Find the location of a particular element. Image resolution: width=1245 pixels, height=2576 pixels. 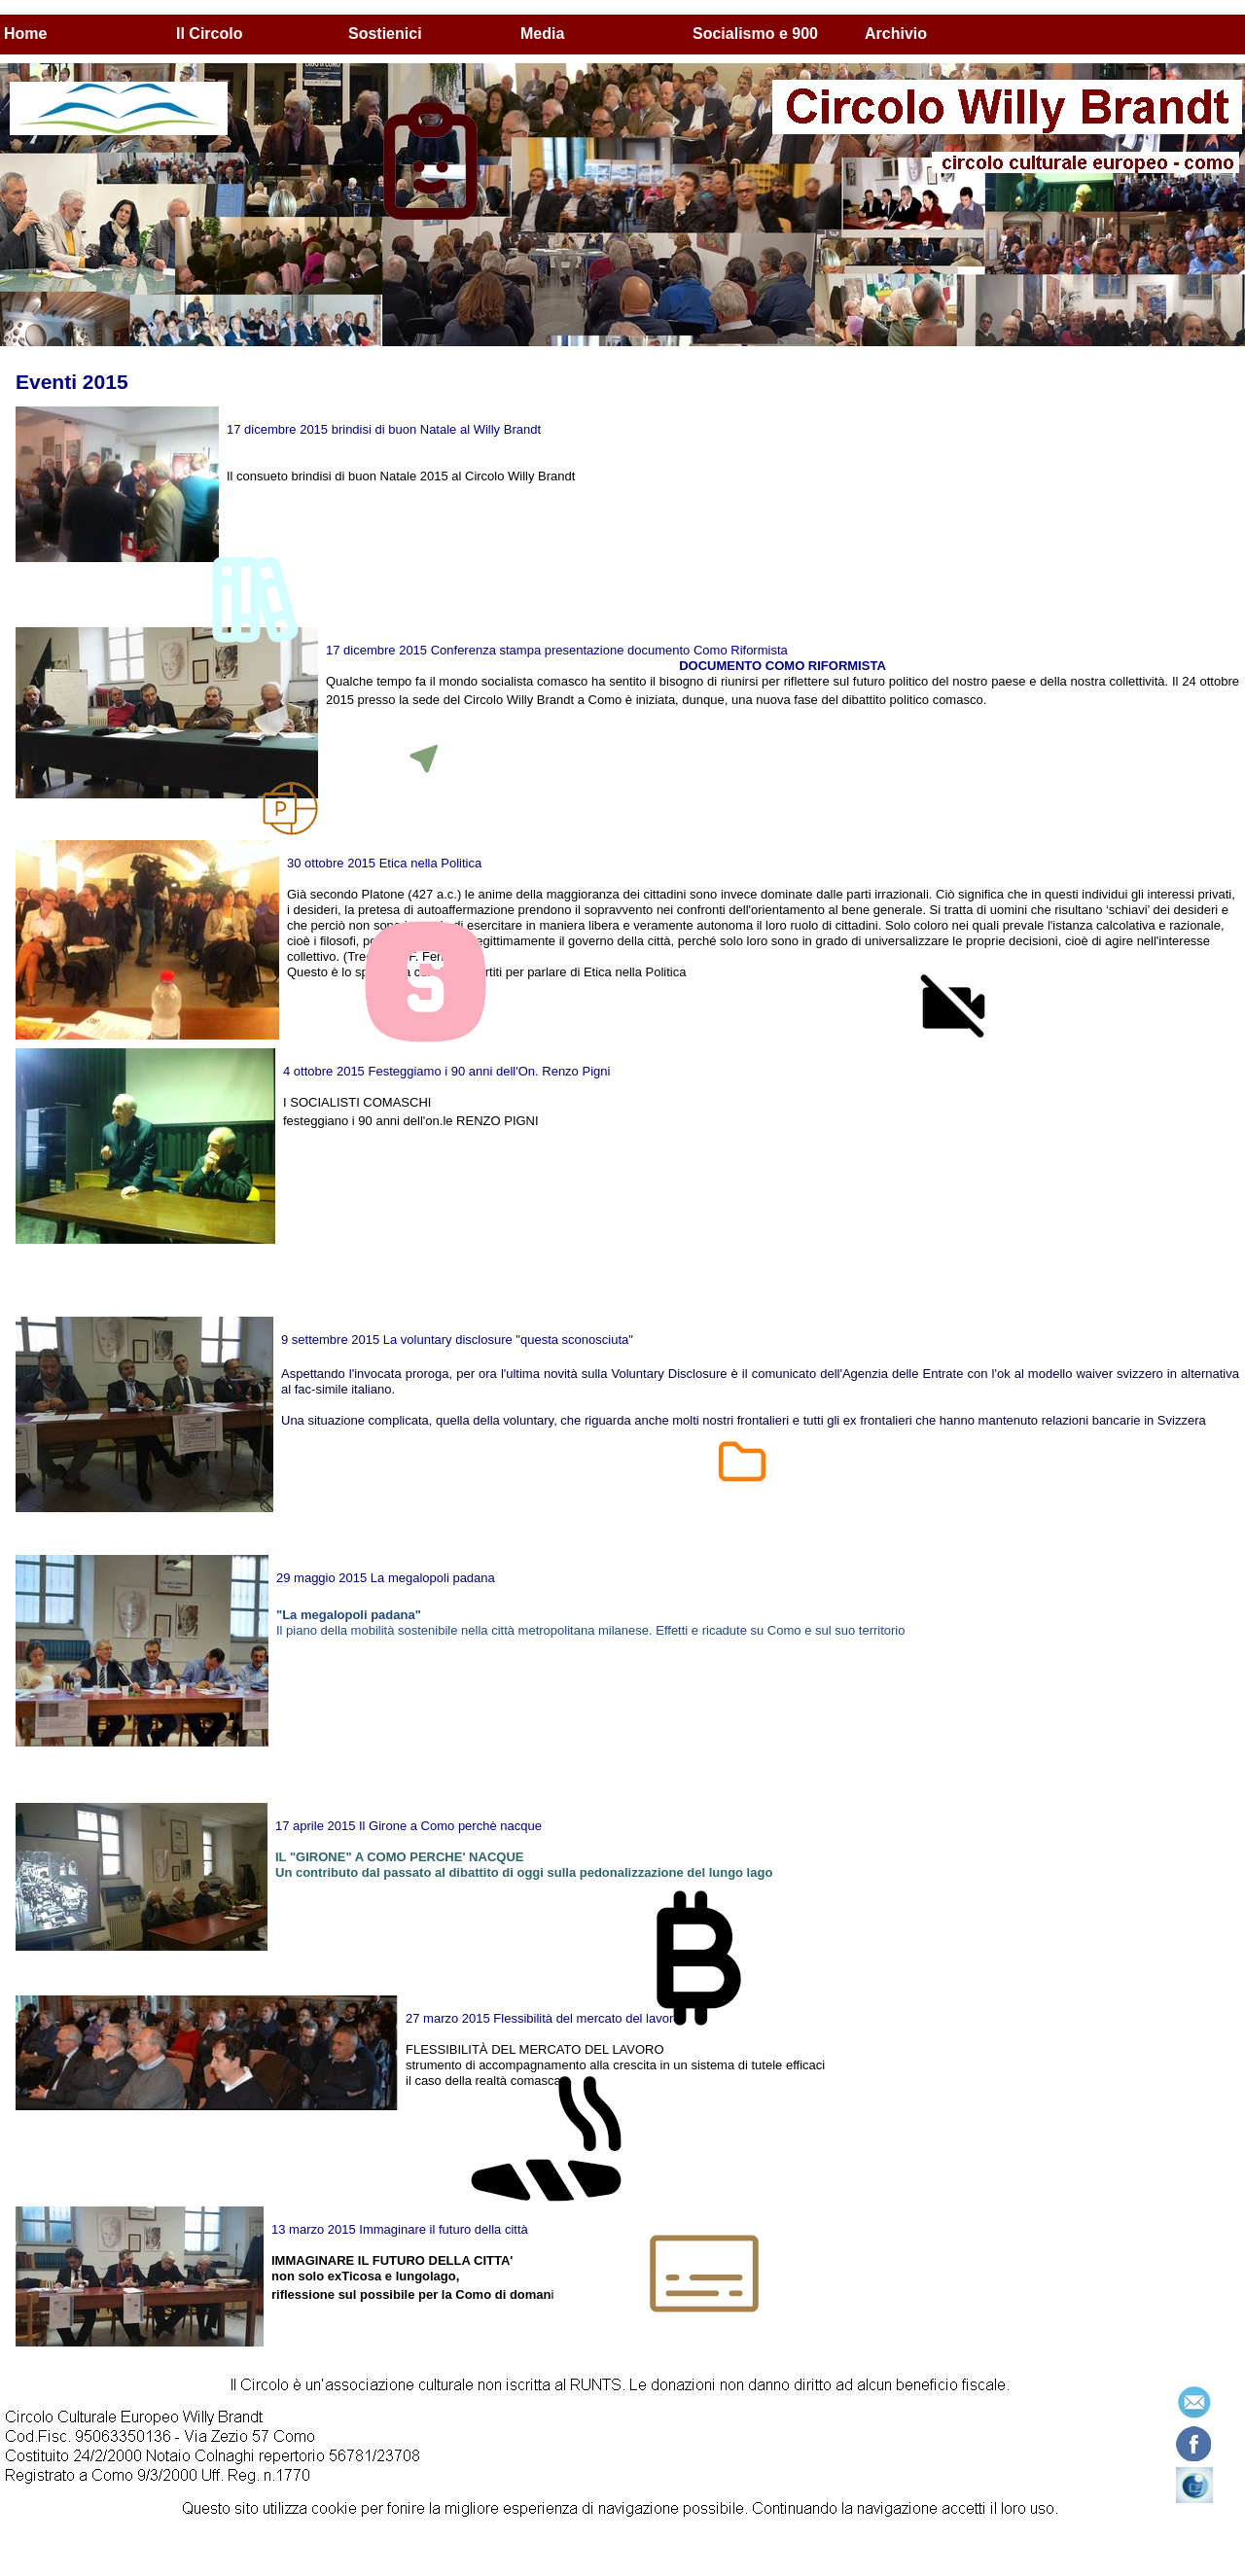

open folder to view files is located at coordinates (742, 1463).